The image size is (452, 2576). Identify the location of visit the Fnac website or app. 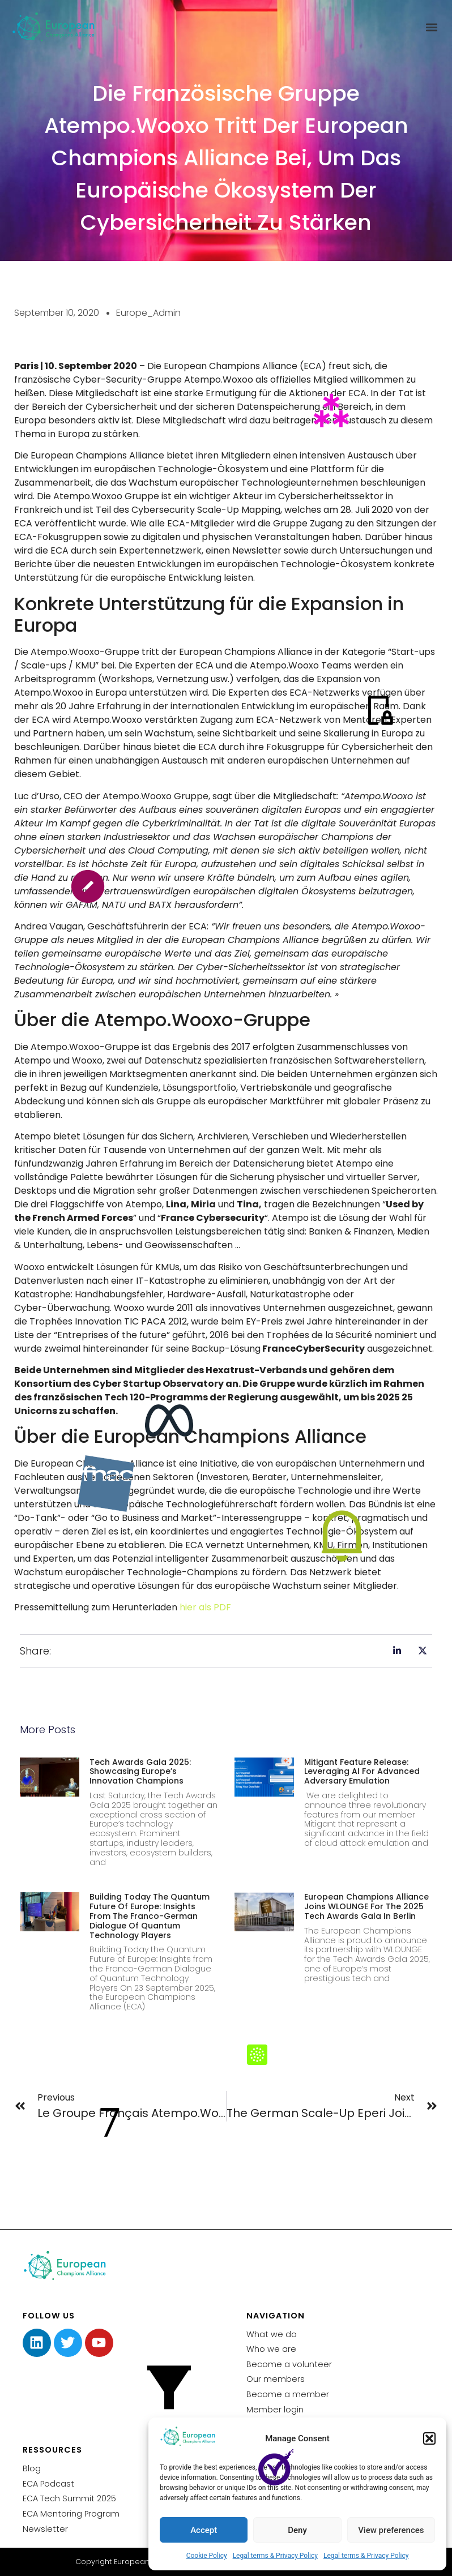
(106, 1484).